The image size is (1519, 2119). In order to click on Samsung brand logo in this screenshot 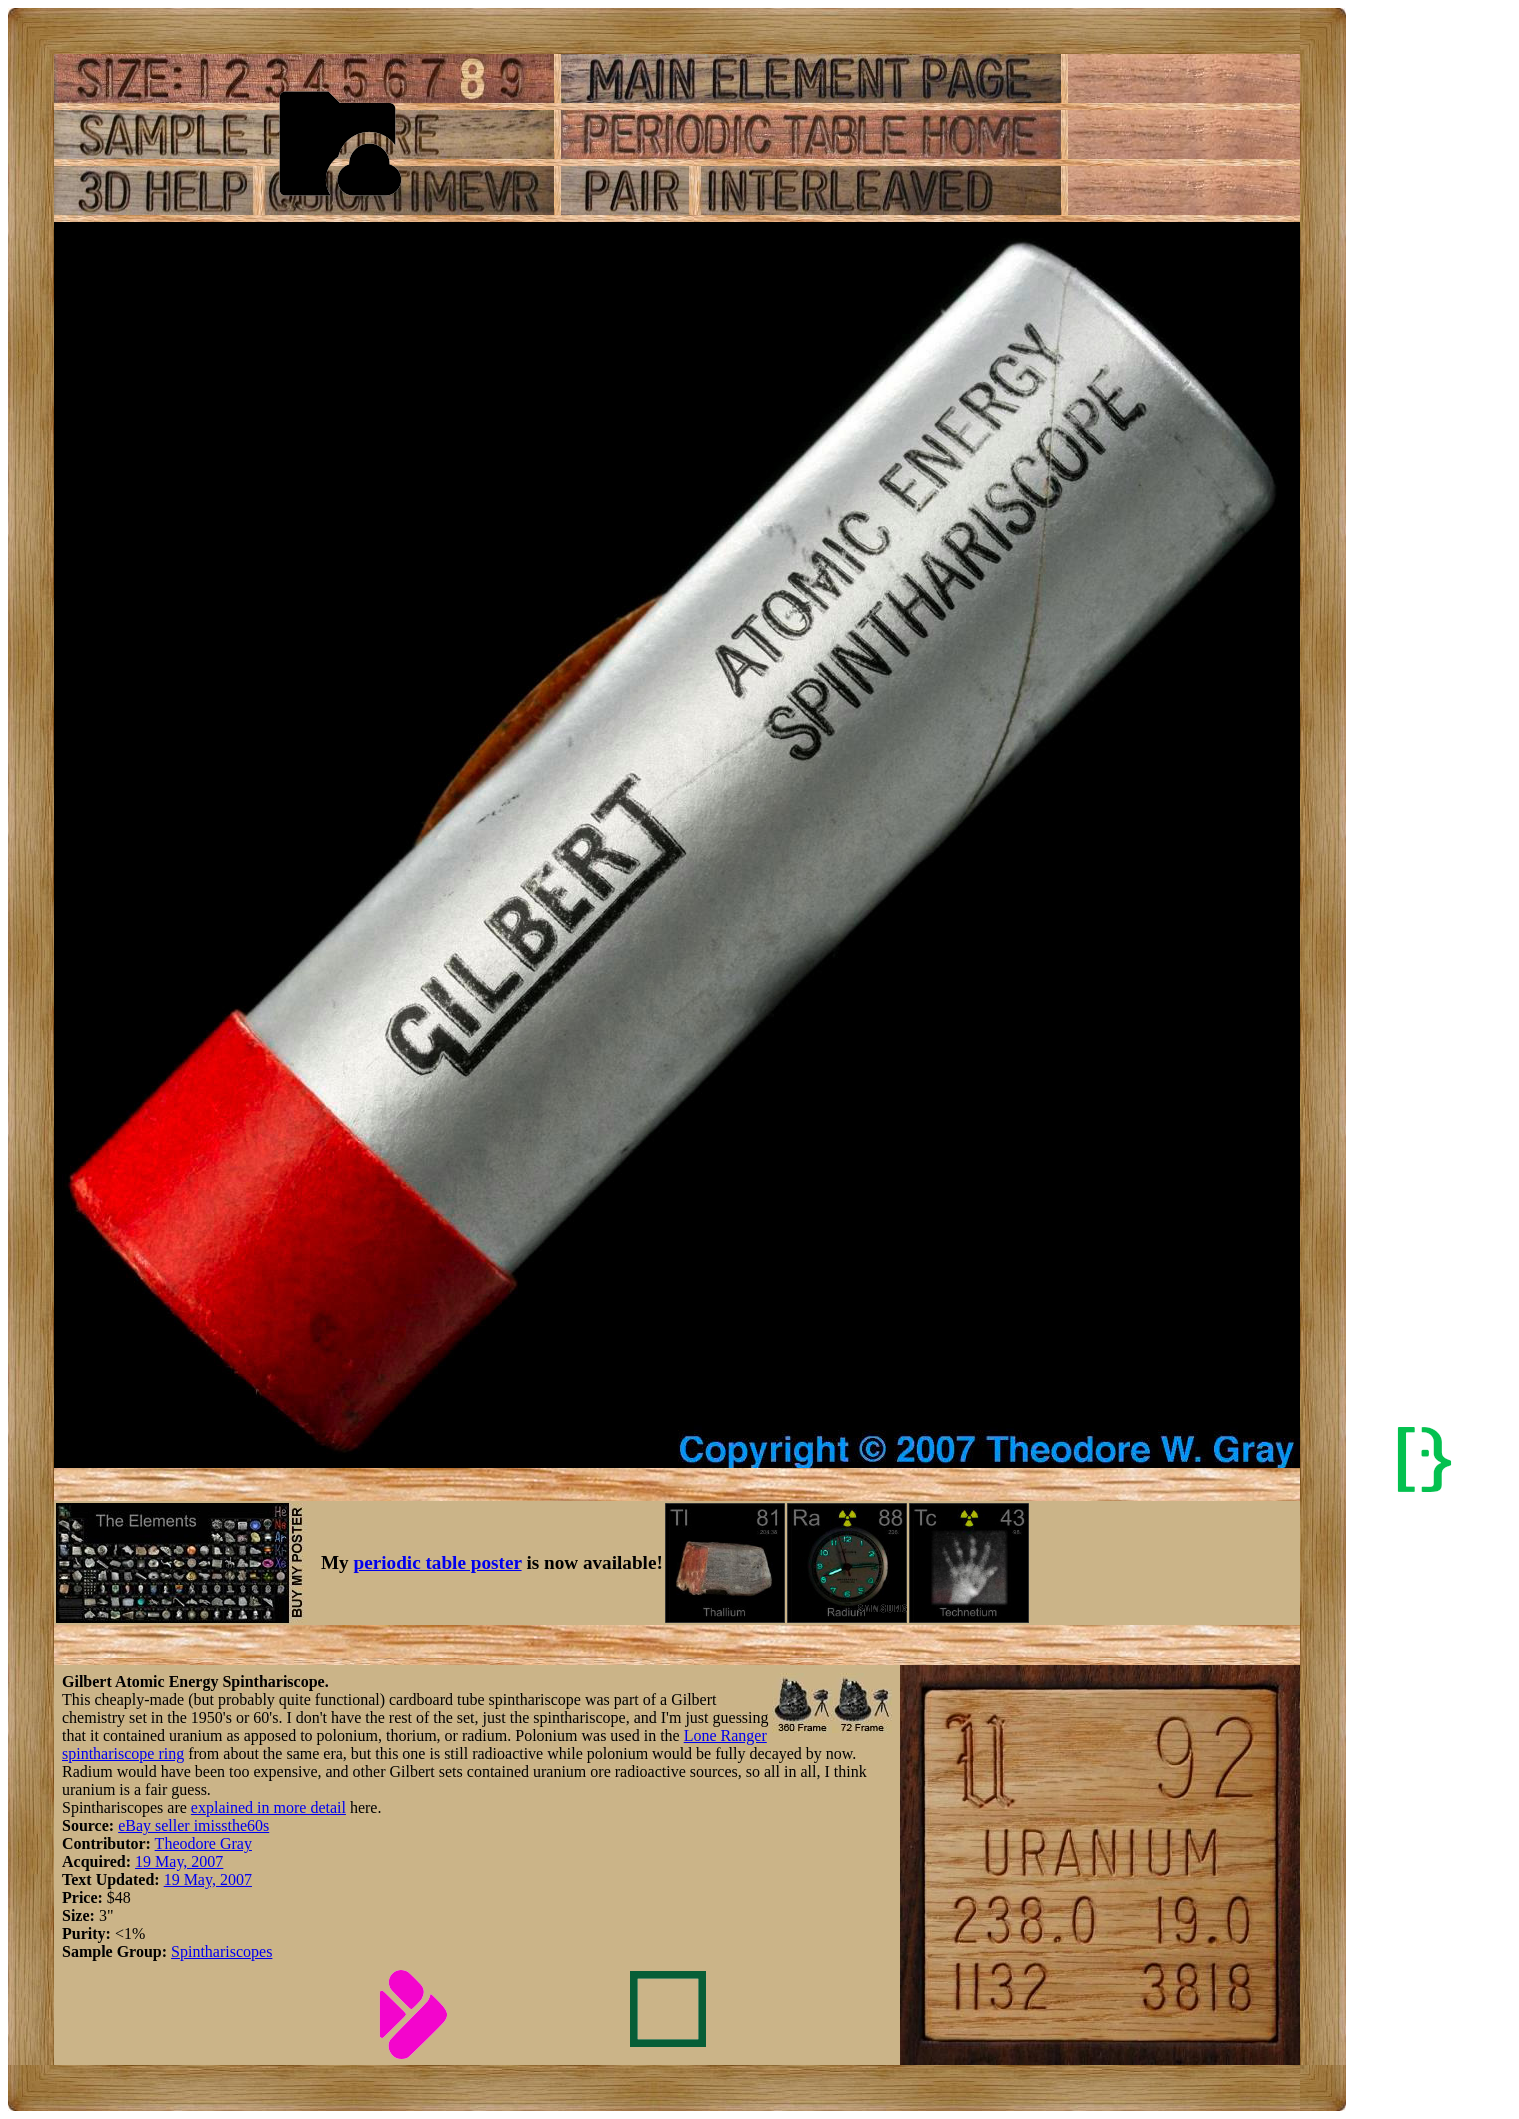, I will do `click(882, 1608)`.